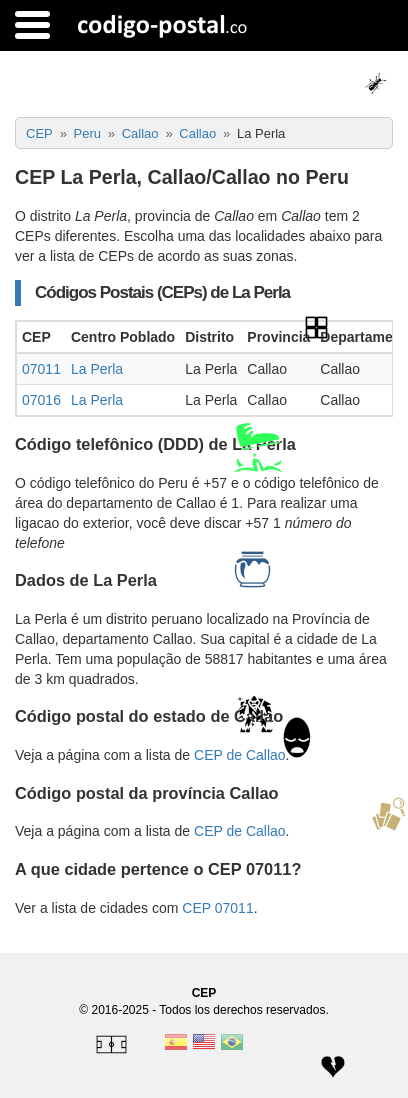 The width and height of the screenshot is (408, 1098). Describe the element at coordinates (258, 447) in the screenshot. I see `hazard warning indicating slippery surface` at that location.